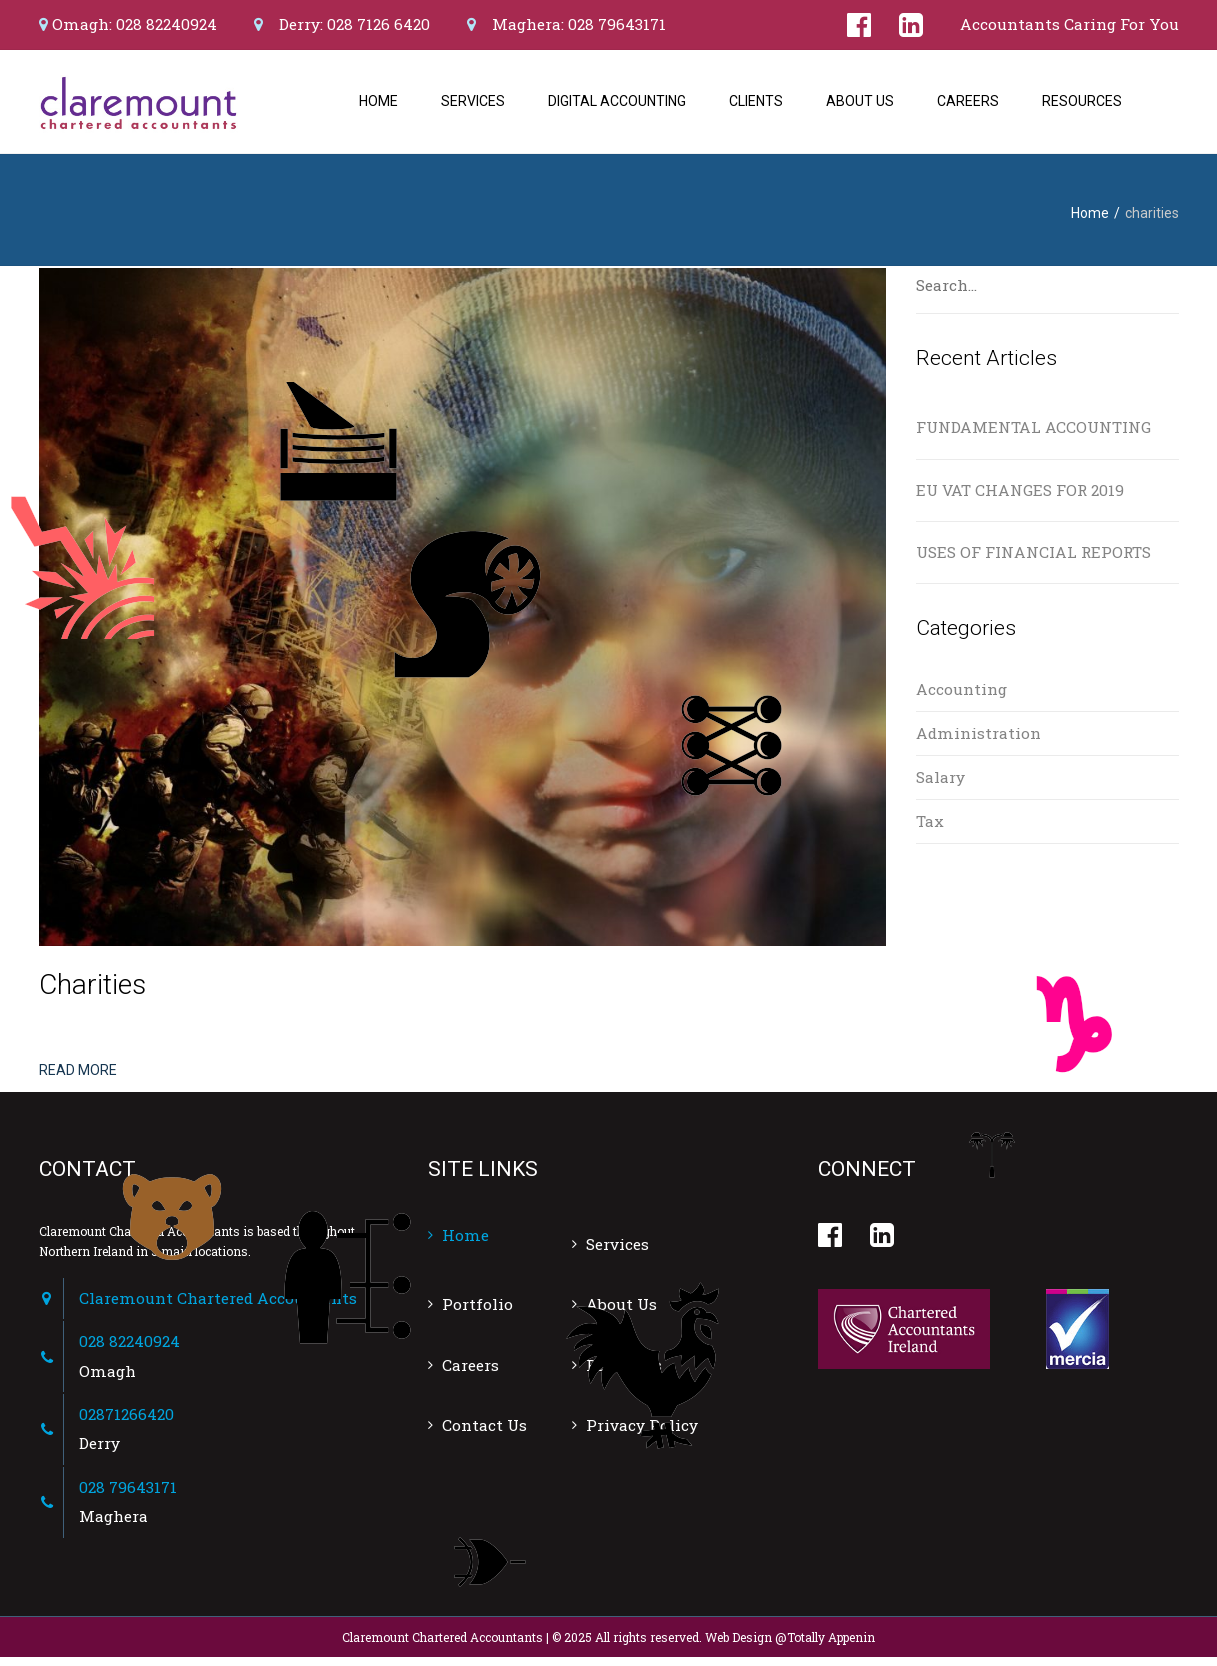  I want to click on represents a bear character or avatar in a game, so click(172, 1217).